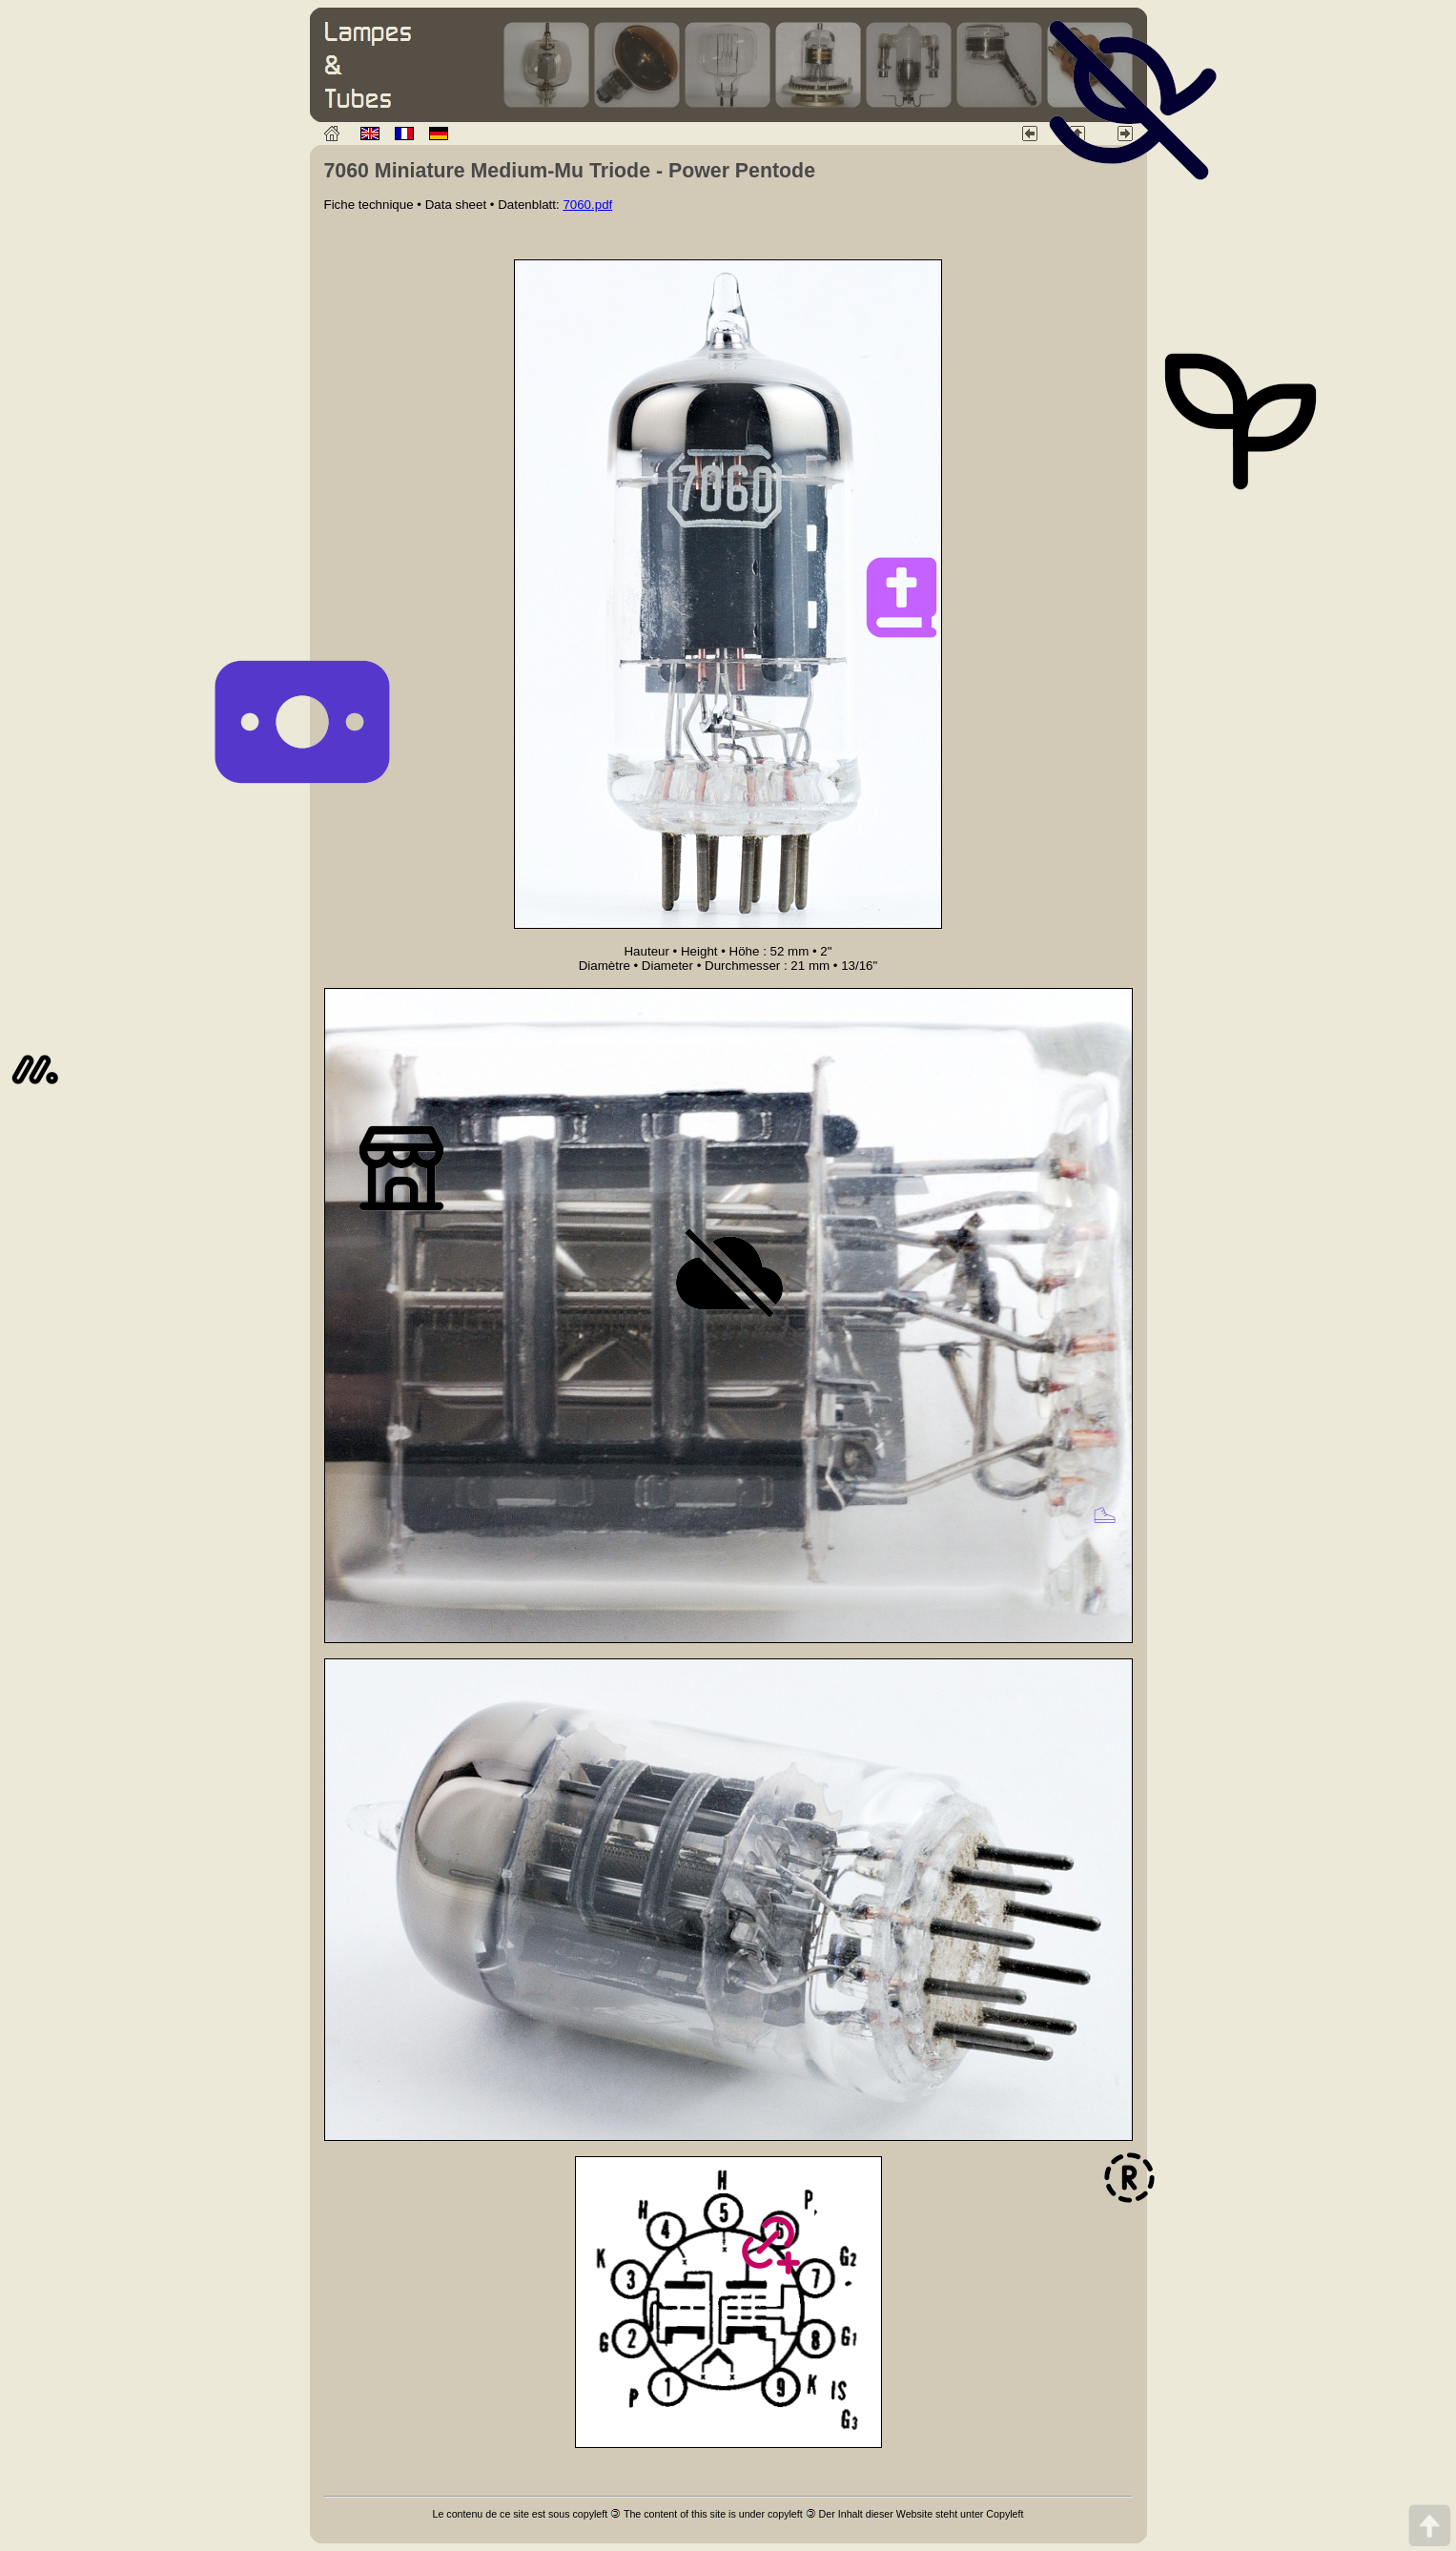  Describe the element at coordinates (1129, 2177) in the screenshot. I see `indicates registered trademark symbol` at that location.